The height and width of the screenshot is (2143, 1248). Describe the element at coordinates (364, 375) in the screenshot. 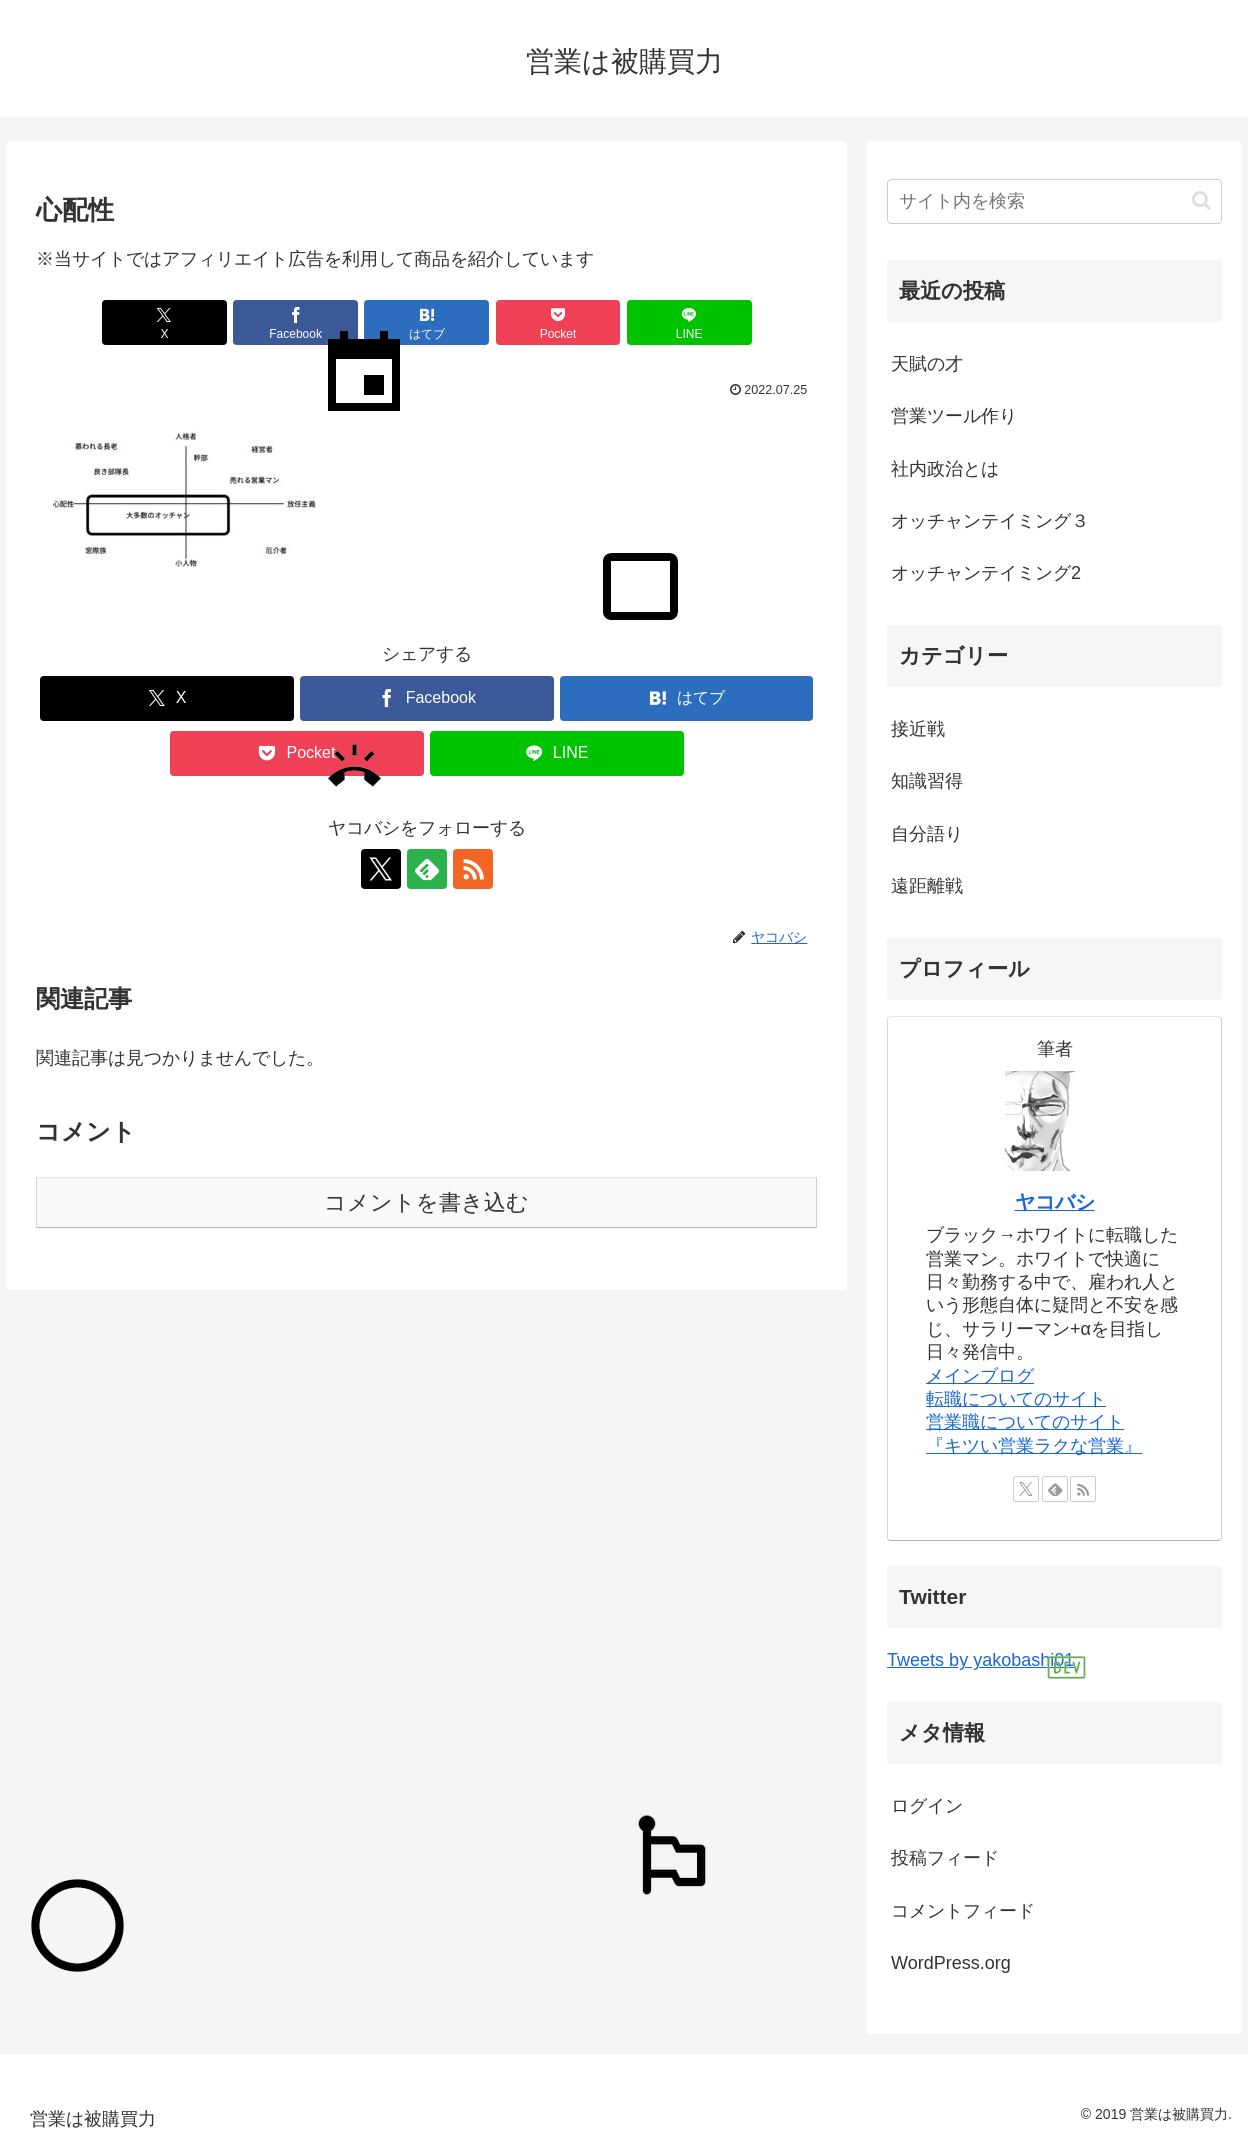

I see `add an event to your calendar` at that location.